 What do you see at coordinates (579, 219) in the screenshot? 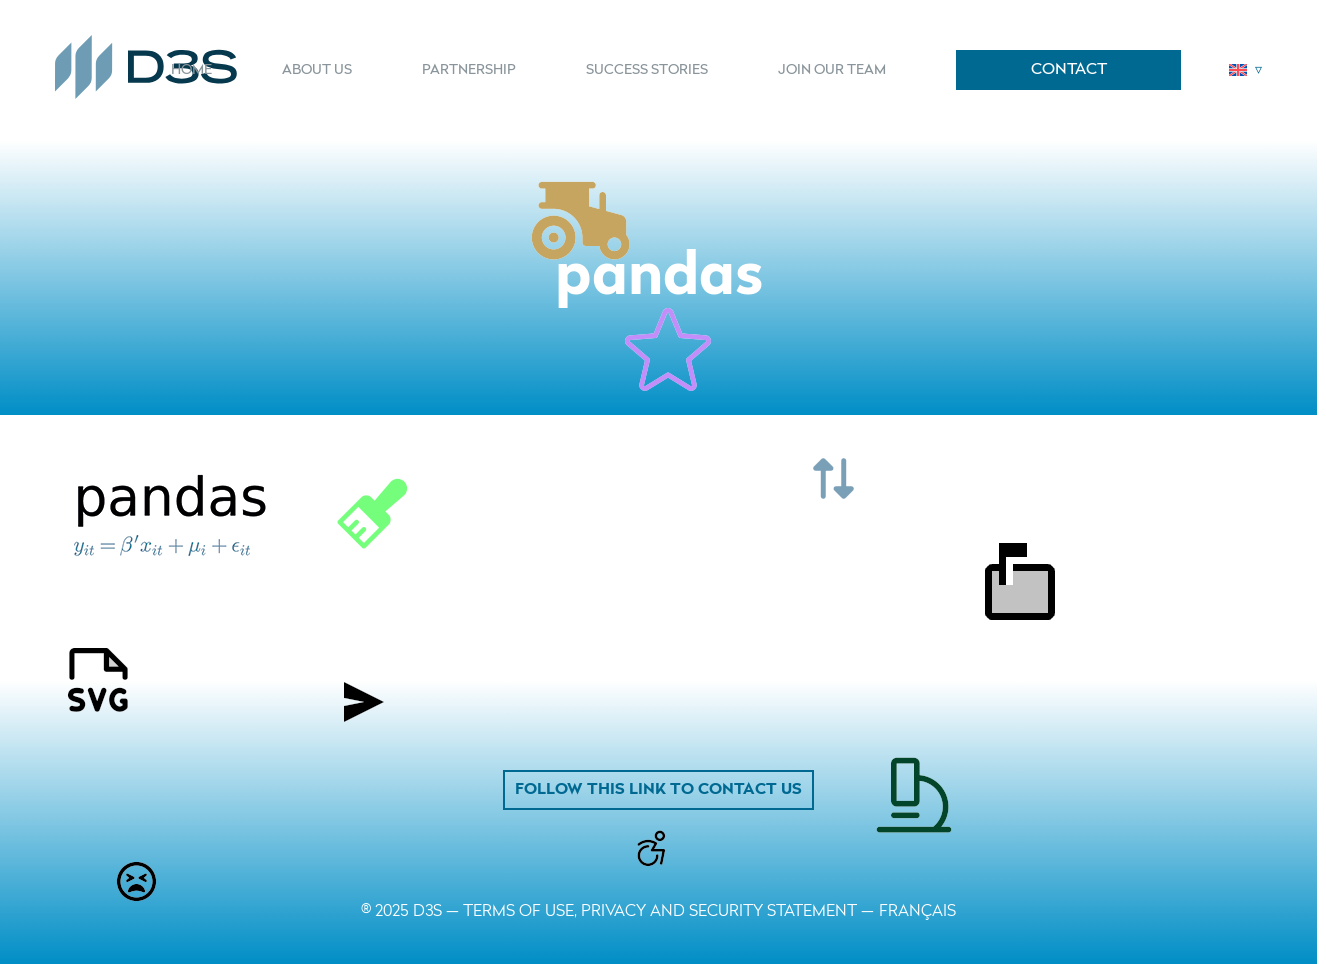
I see `access farming or agriculture features` at bounding box center [579, 219].